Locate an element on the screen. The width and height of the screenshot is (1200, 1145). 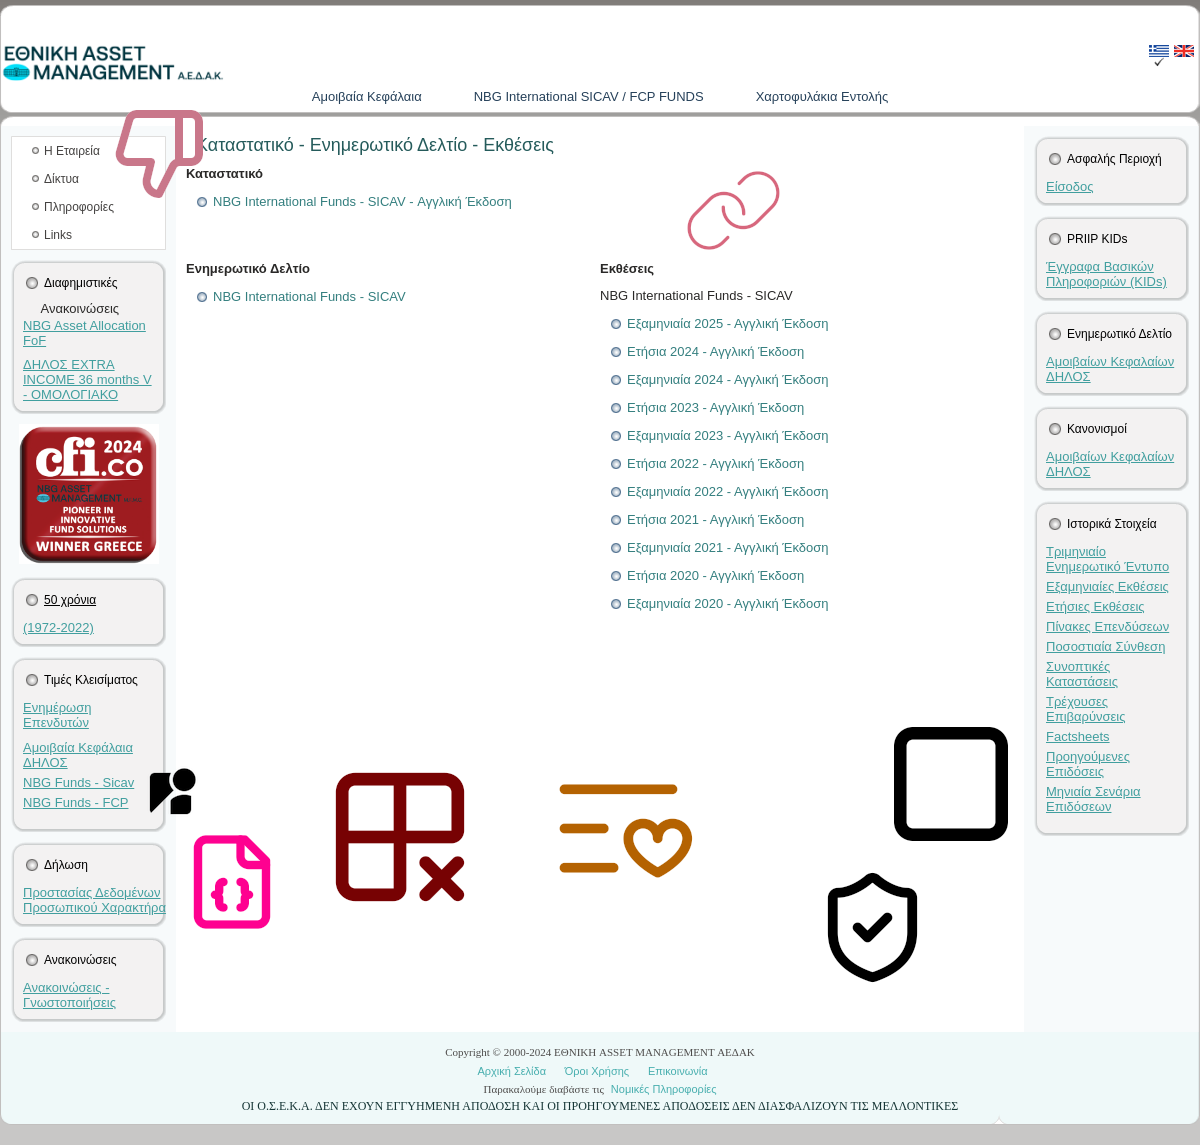
access street view mode on maps is located at coordinates (170, 793).